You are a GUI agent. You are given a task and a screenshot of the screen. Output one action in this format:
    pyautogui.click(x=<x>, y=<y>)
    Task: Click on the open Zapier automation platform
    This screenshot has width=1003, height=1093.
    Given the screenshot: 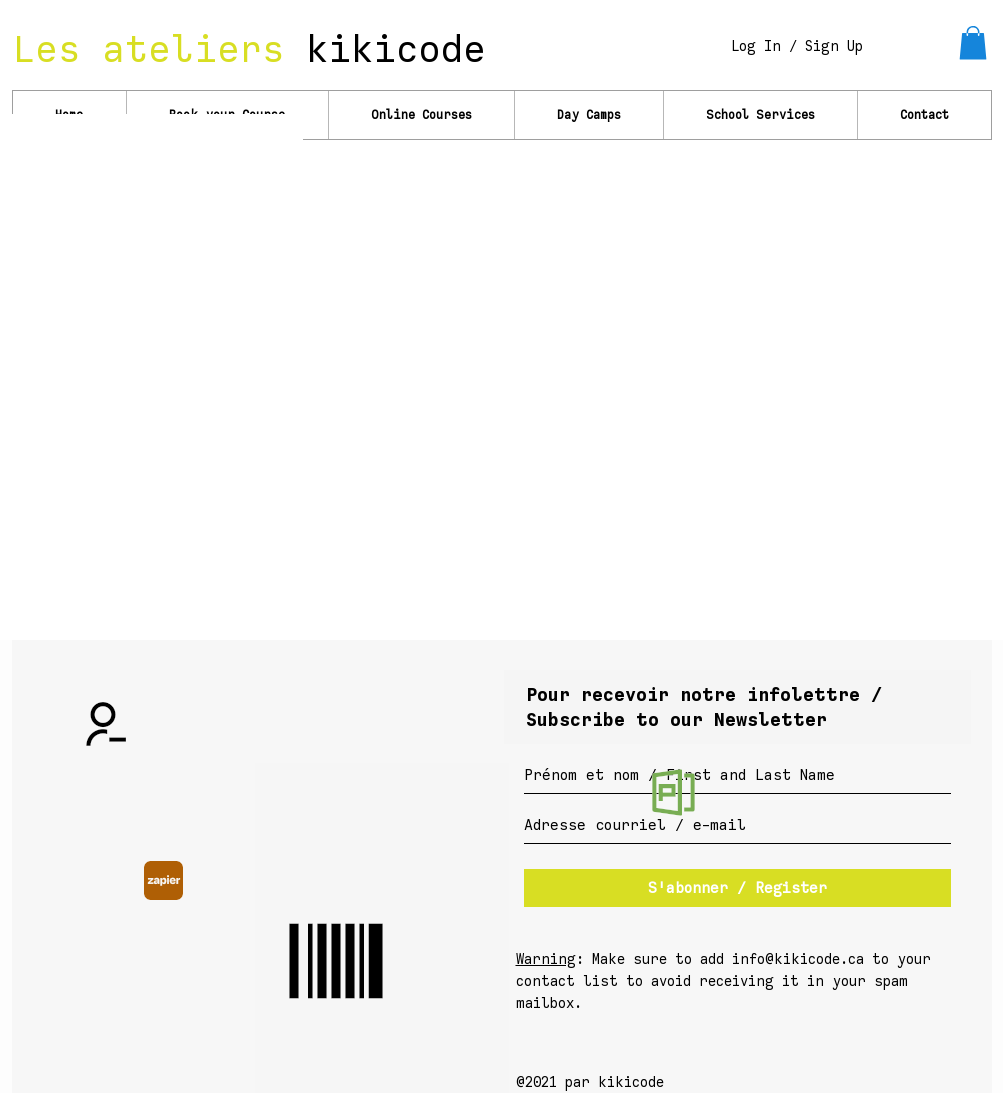 What is the action you would take?
    pyautogui.click(x=163, y=880)
    